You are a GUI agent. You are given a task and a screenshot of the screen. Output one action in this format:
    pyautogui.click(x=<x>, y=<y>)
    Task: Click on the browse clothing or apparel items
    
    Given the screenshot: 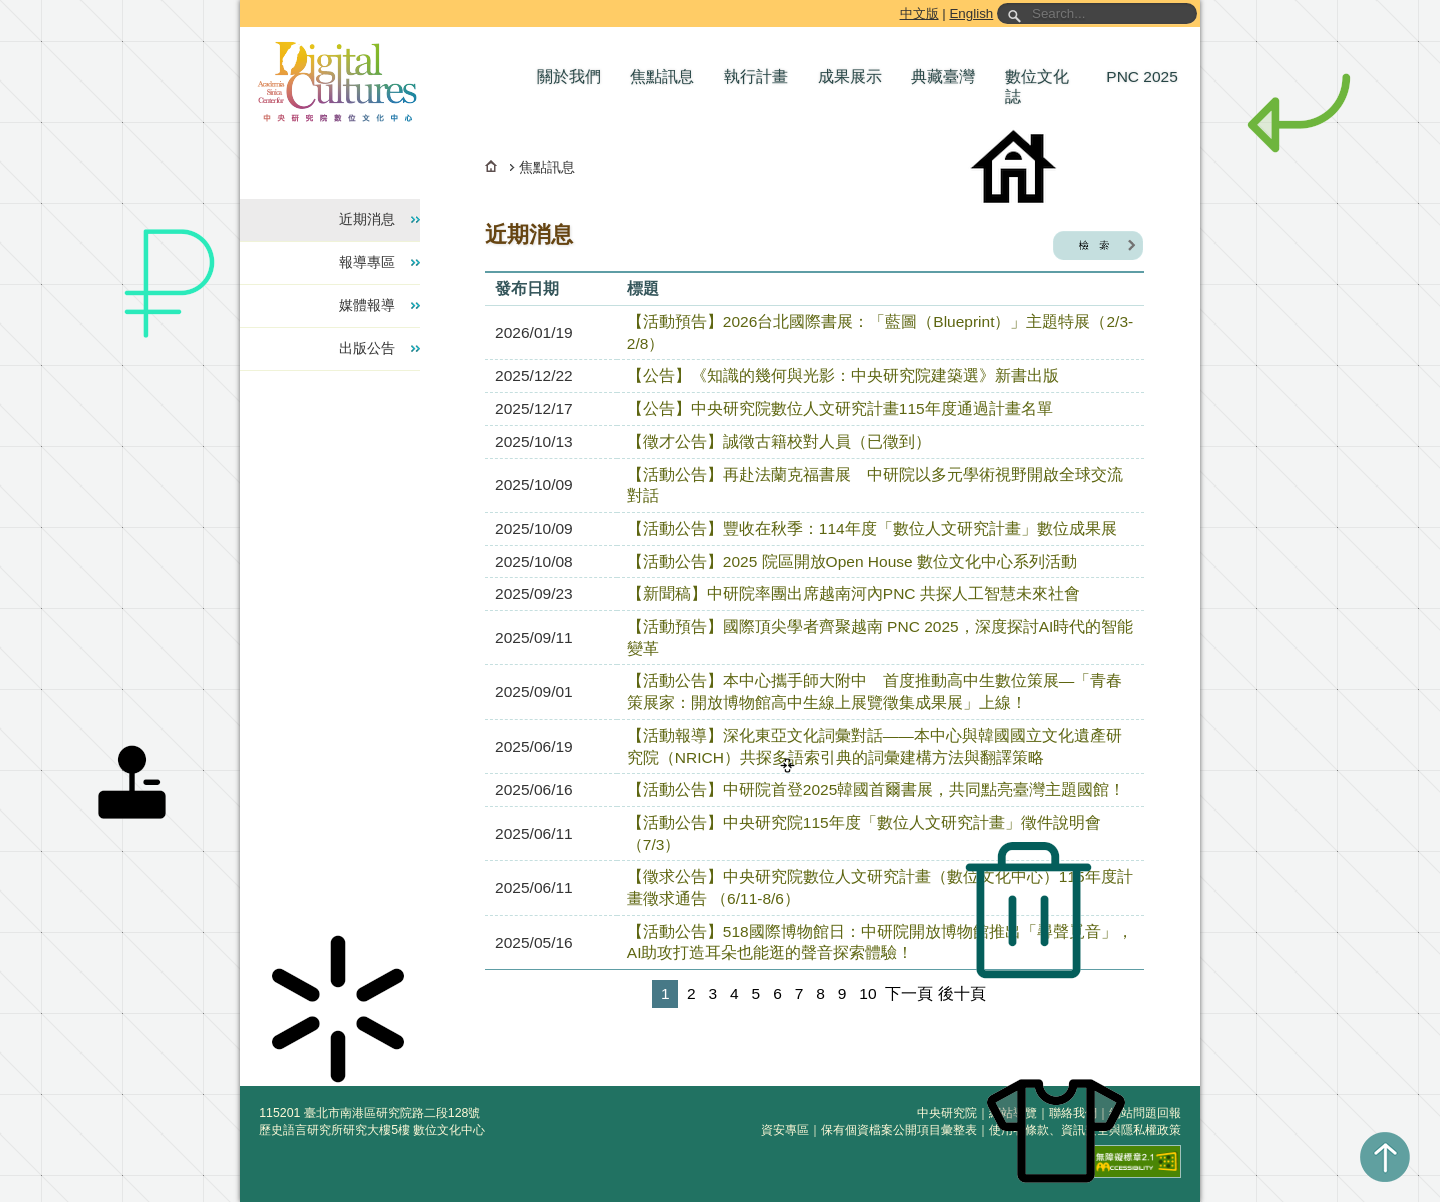 What is the action you would take?
    pyautogui.click(x=1056, y=1131)
    